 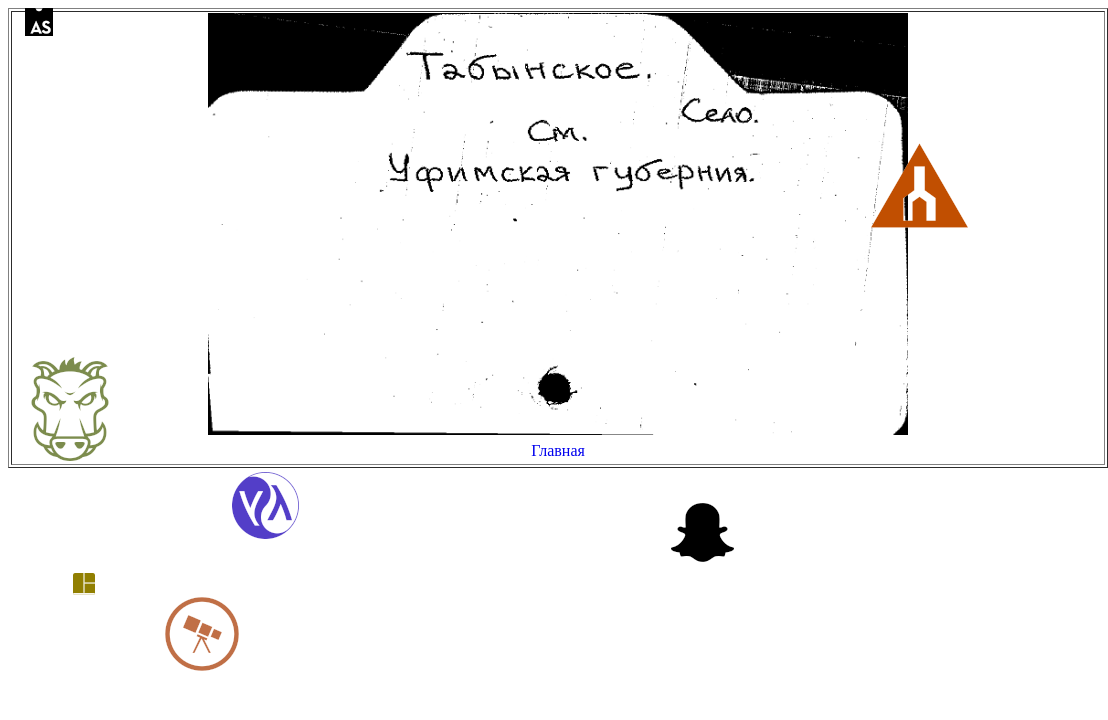 I want to click on indicates a project built with common lisp, so click(x=265, y=505).